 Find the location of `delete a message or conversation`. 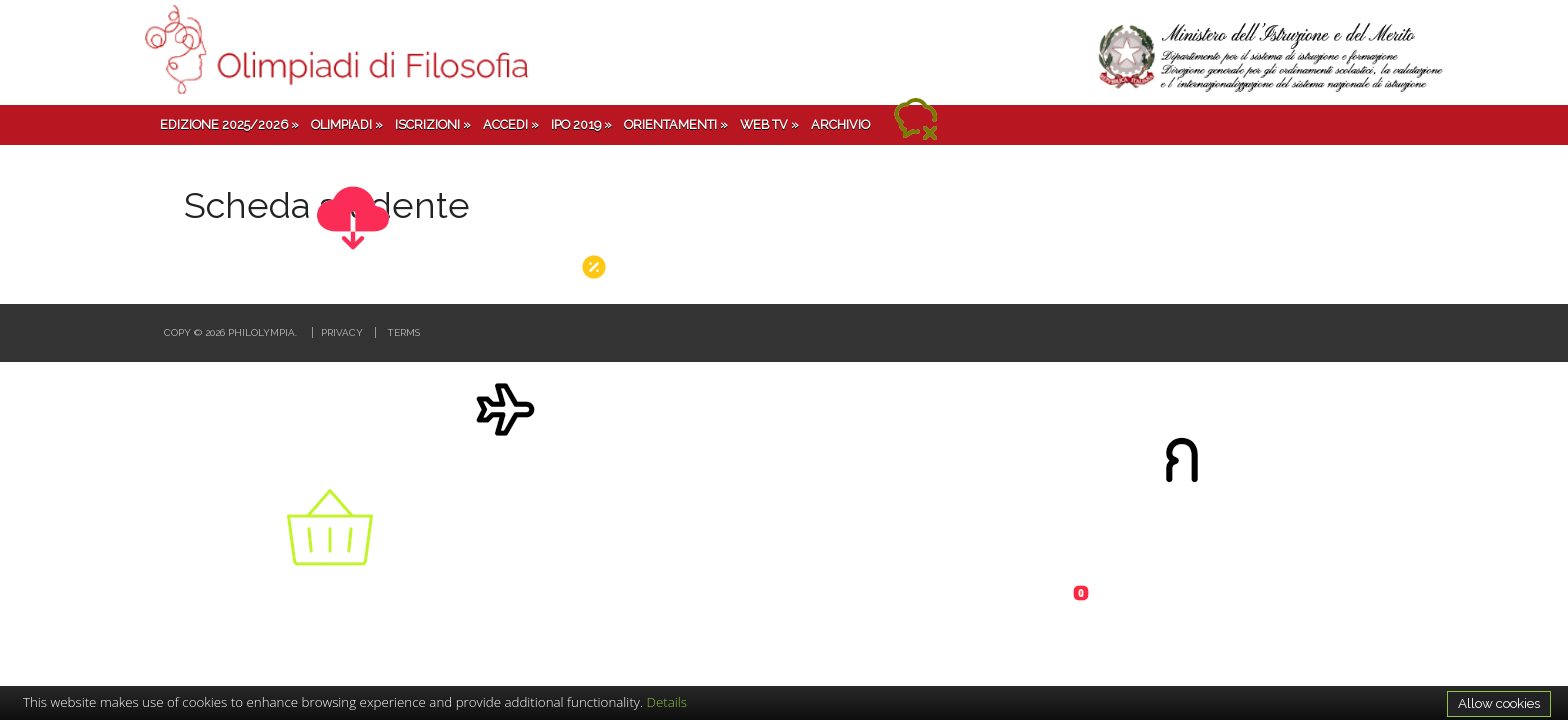

delete a message or conversation is located at coordinates (915, 118).